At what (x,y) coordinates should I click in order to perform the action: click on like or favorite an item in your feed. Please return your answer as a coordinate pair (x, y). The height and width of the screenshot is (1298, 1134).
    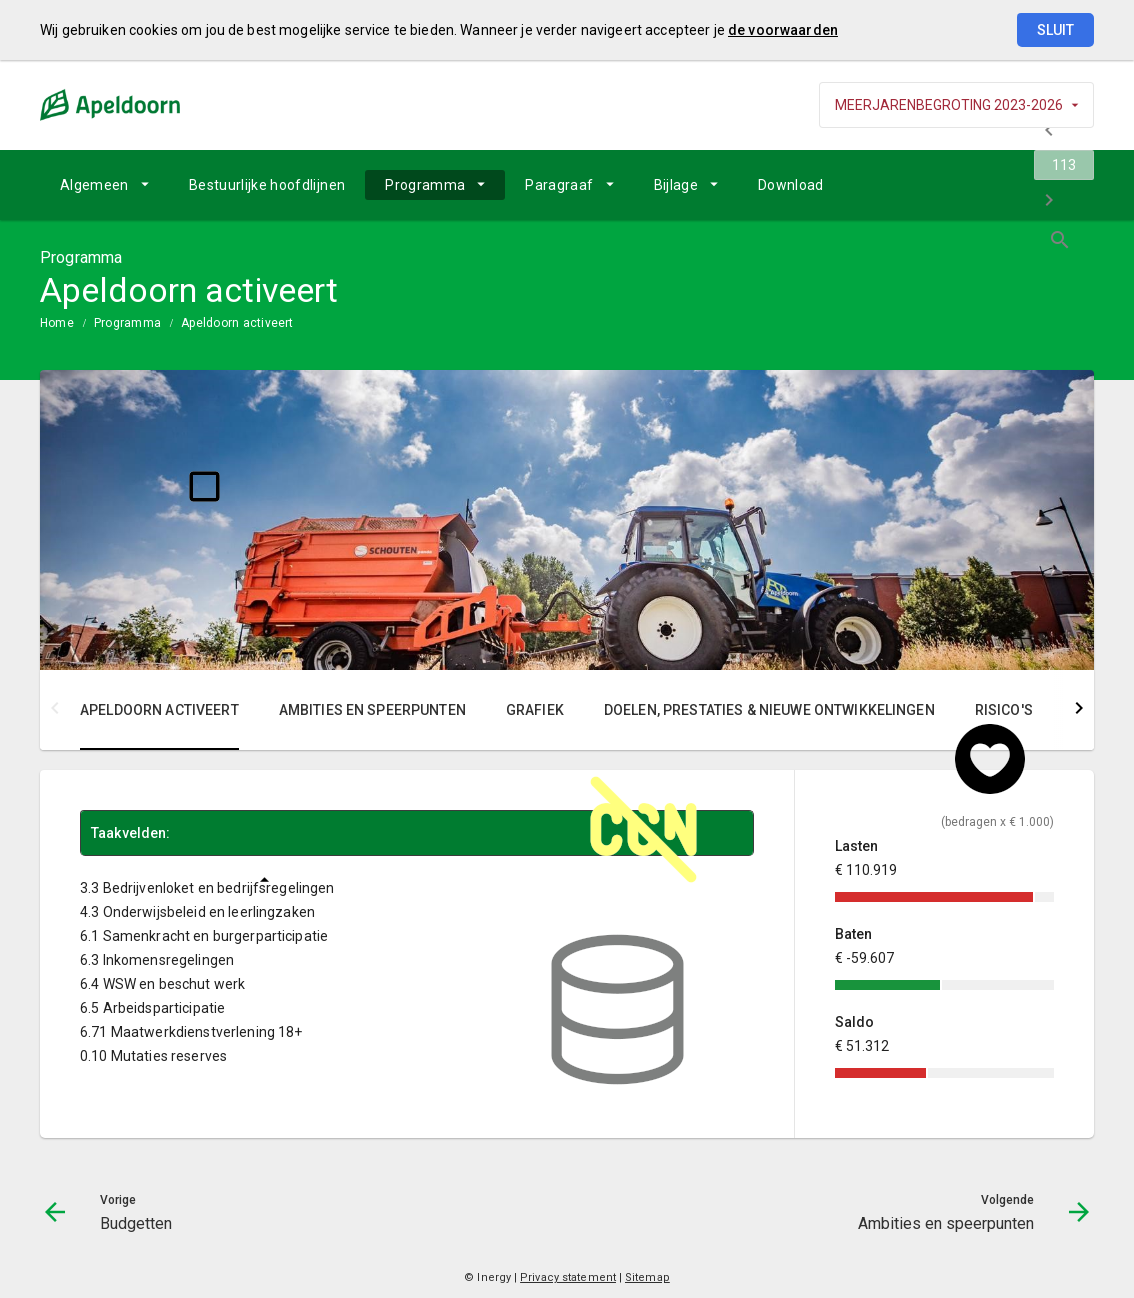
    Looking at the image, I should click on (990, 759).